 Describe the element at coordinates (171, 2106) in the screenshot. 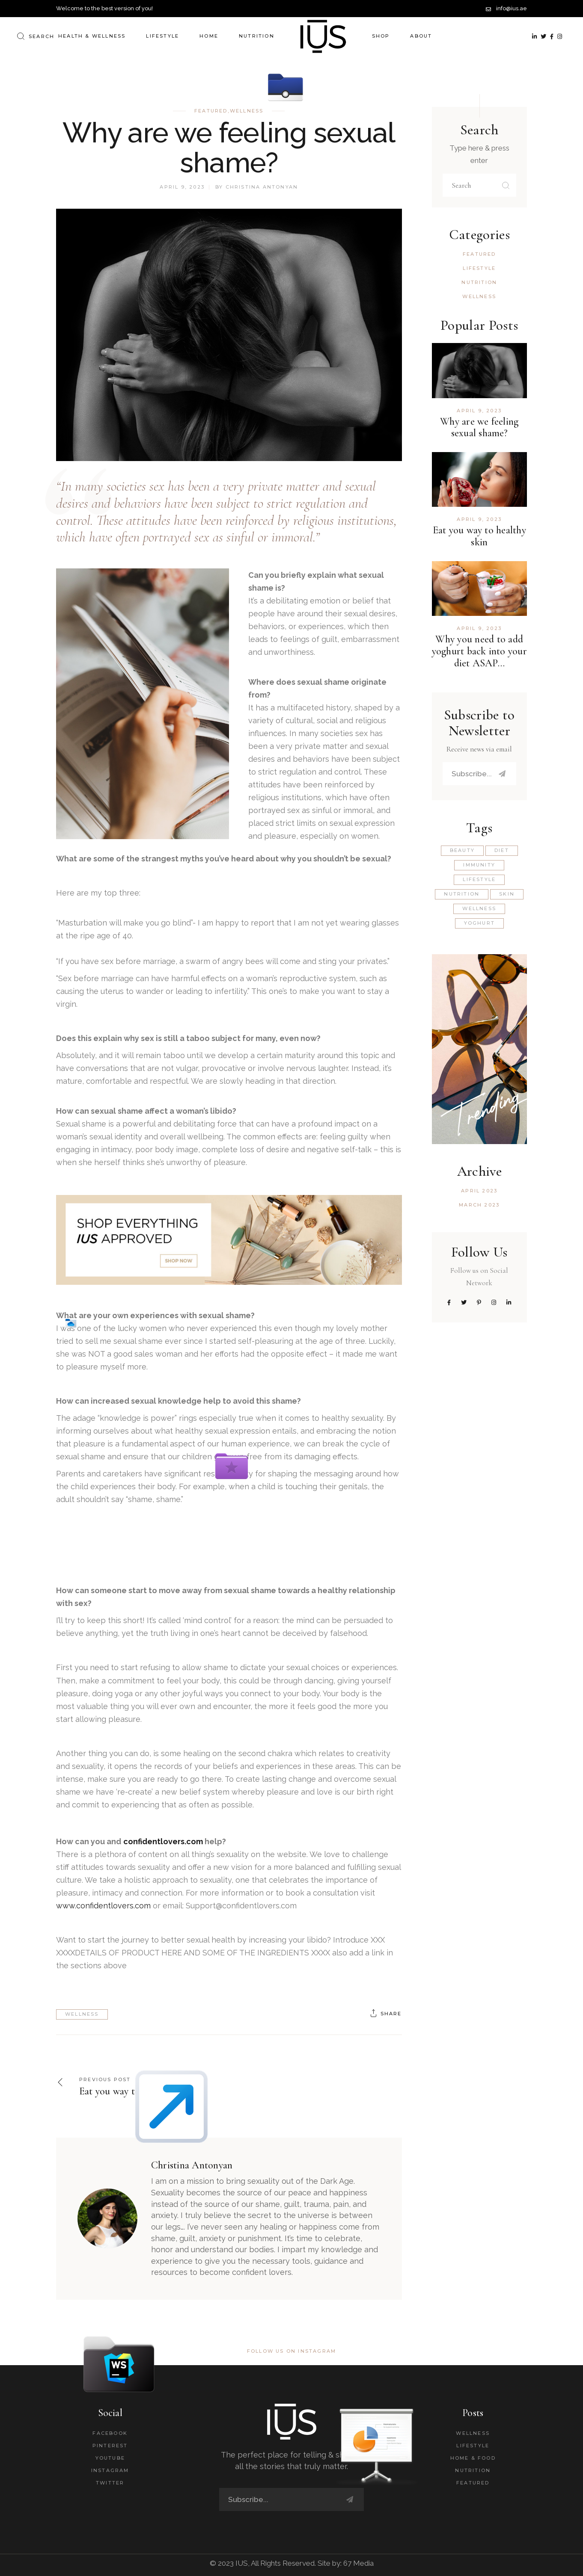

I see `indicates a shortcut to another file or application` at that location.